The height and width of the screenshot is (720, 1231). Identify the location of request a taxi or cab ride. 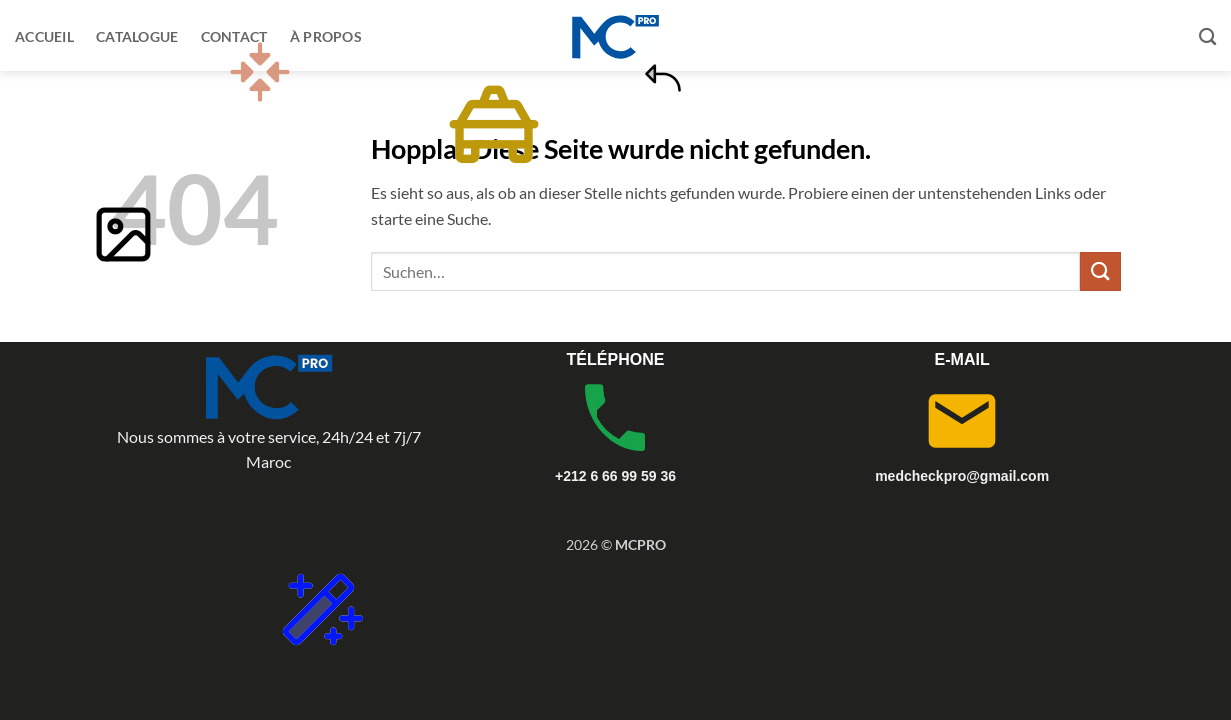
(494, 130).